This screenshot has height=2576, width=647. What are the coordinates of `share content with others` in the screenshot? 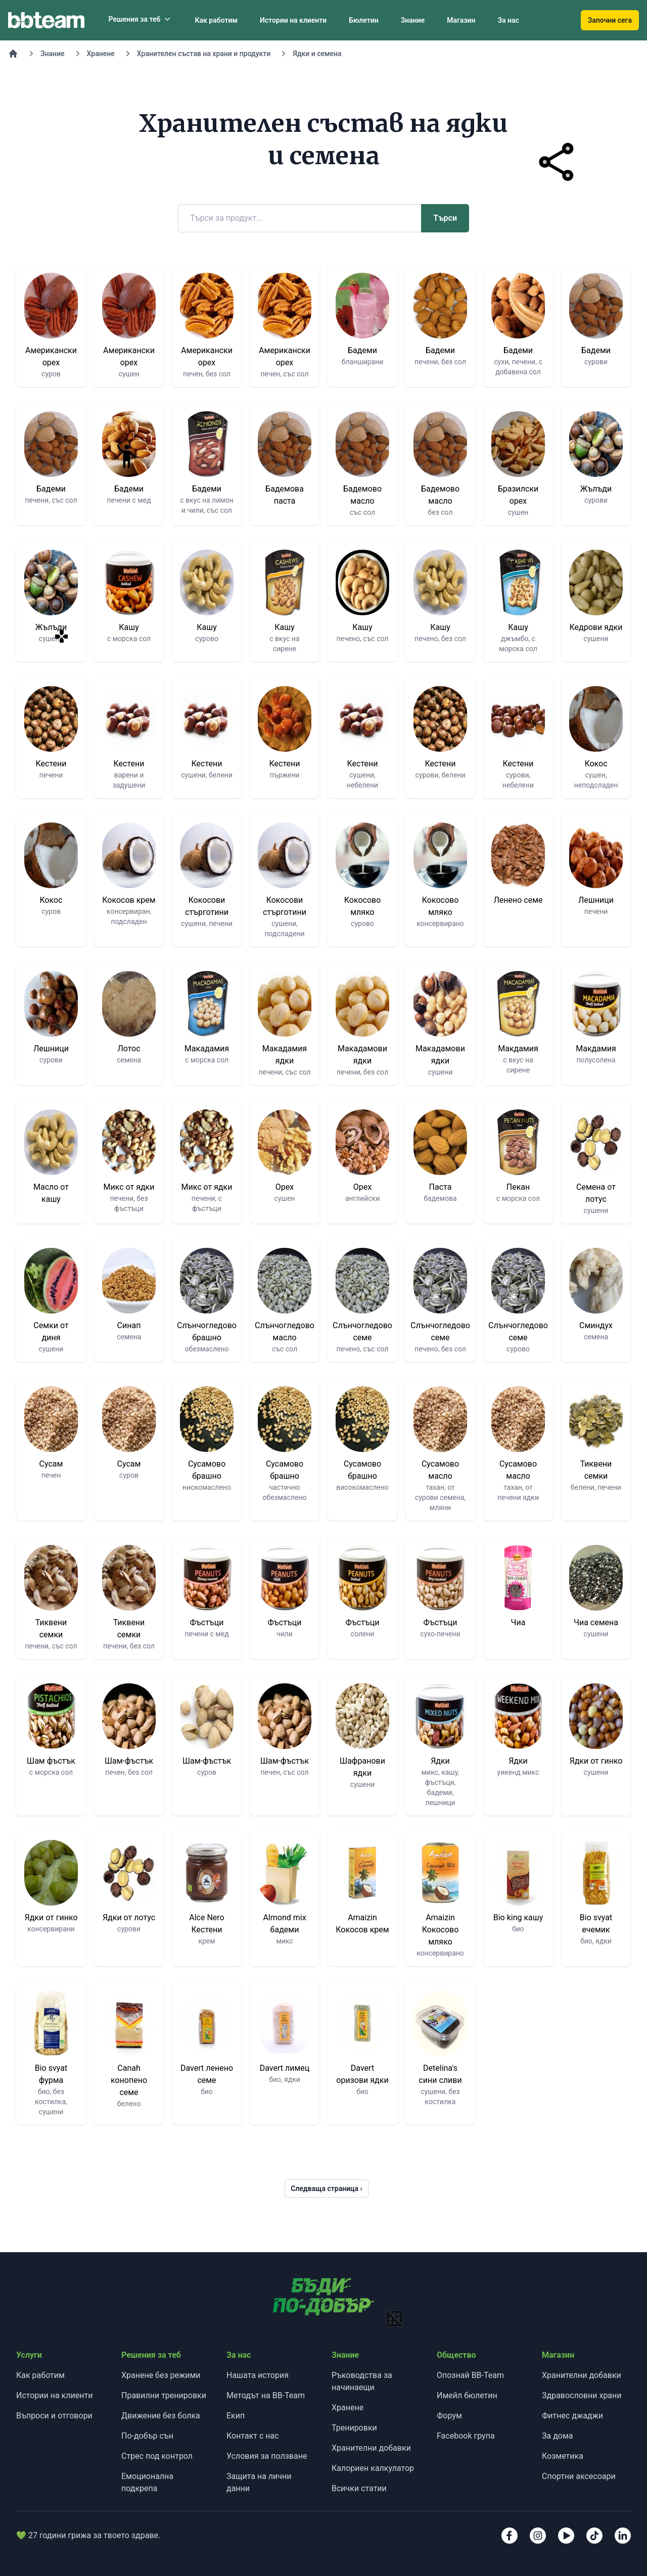 It's located at (556, 162).